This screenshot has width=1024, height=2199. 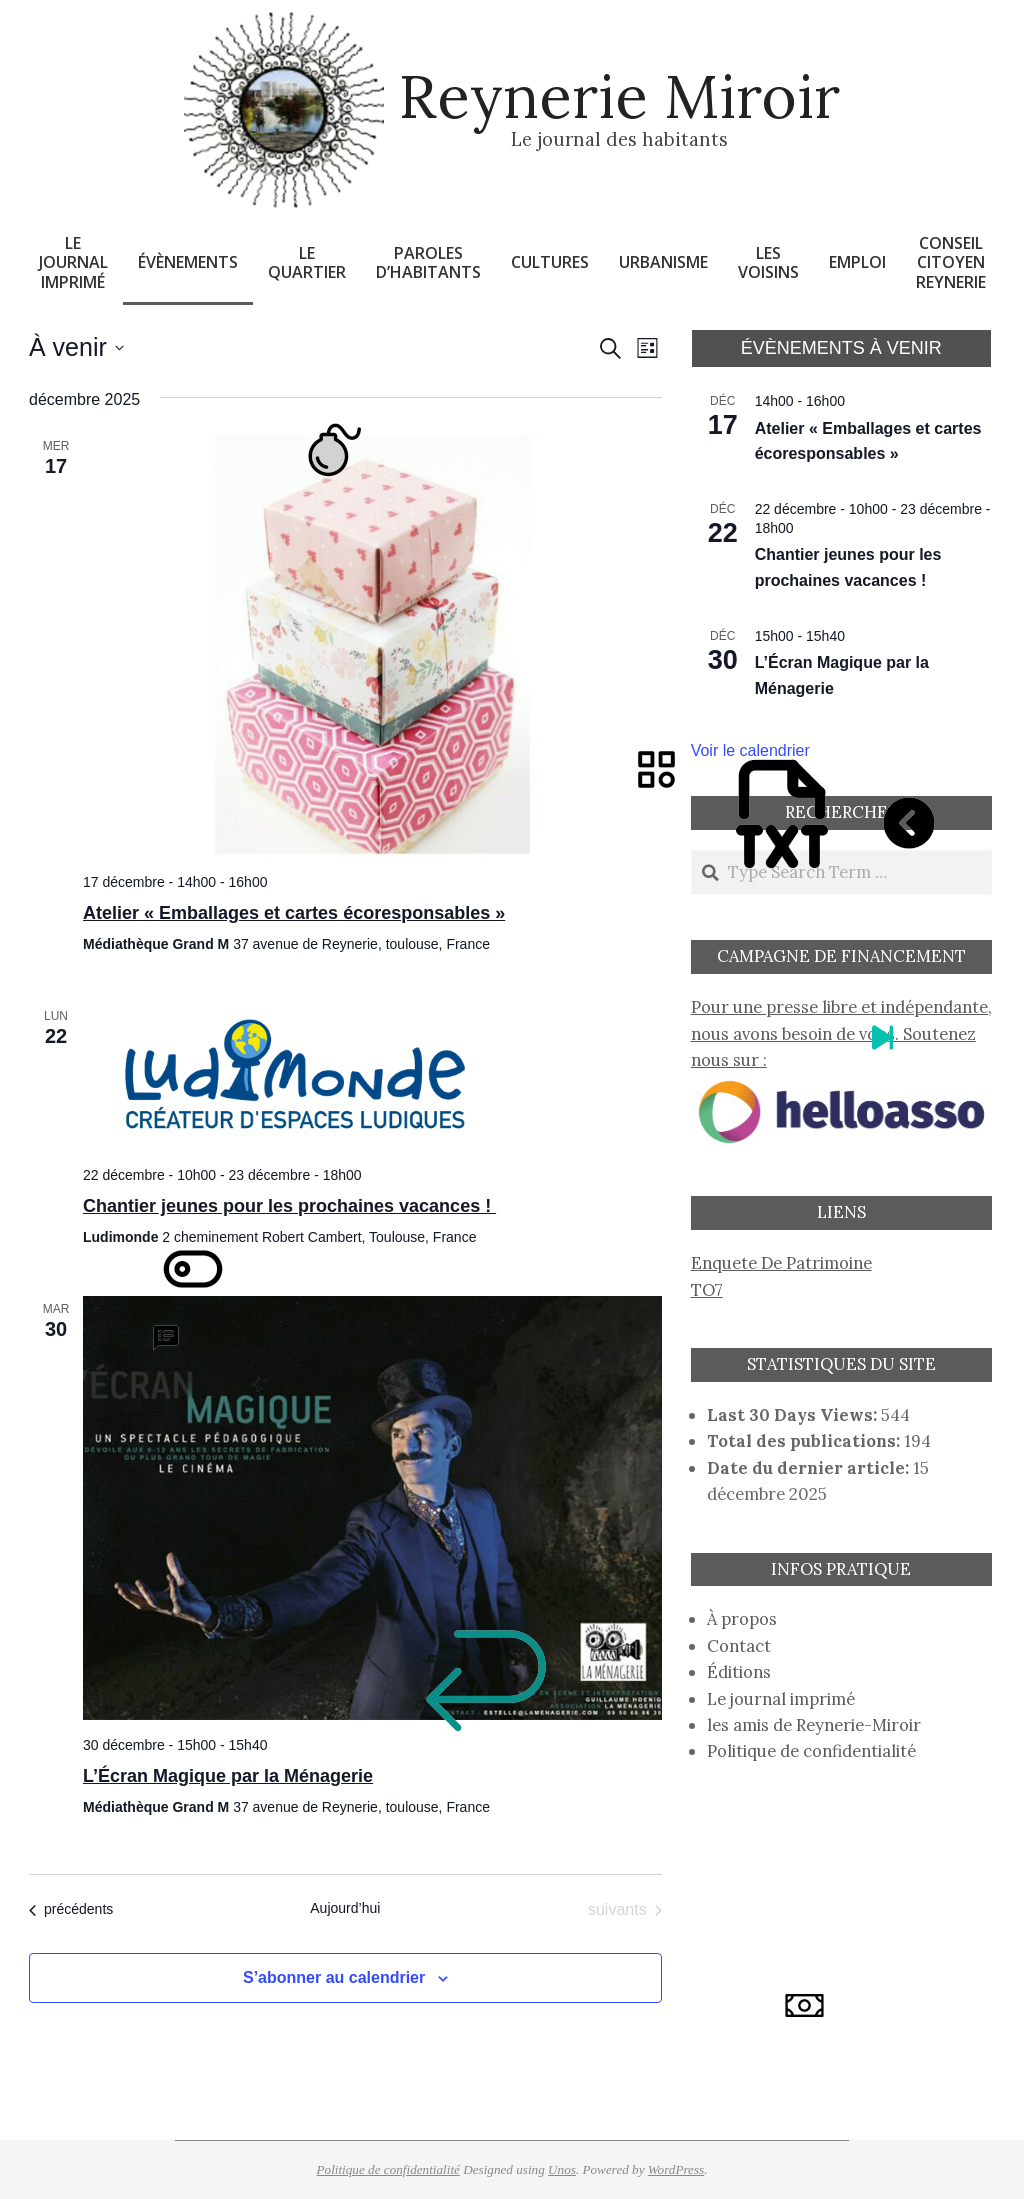 What do you see at coordinates (486, 1676) in the screenshot?
I see `undo or go back to previous state` at bounding box center [486, 1676].